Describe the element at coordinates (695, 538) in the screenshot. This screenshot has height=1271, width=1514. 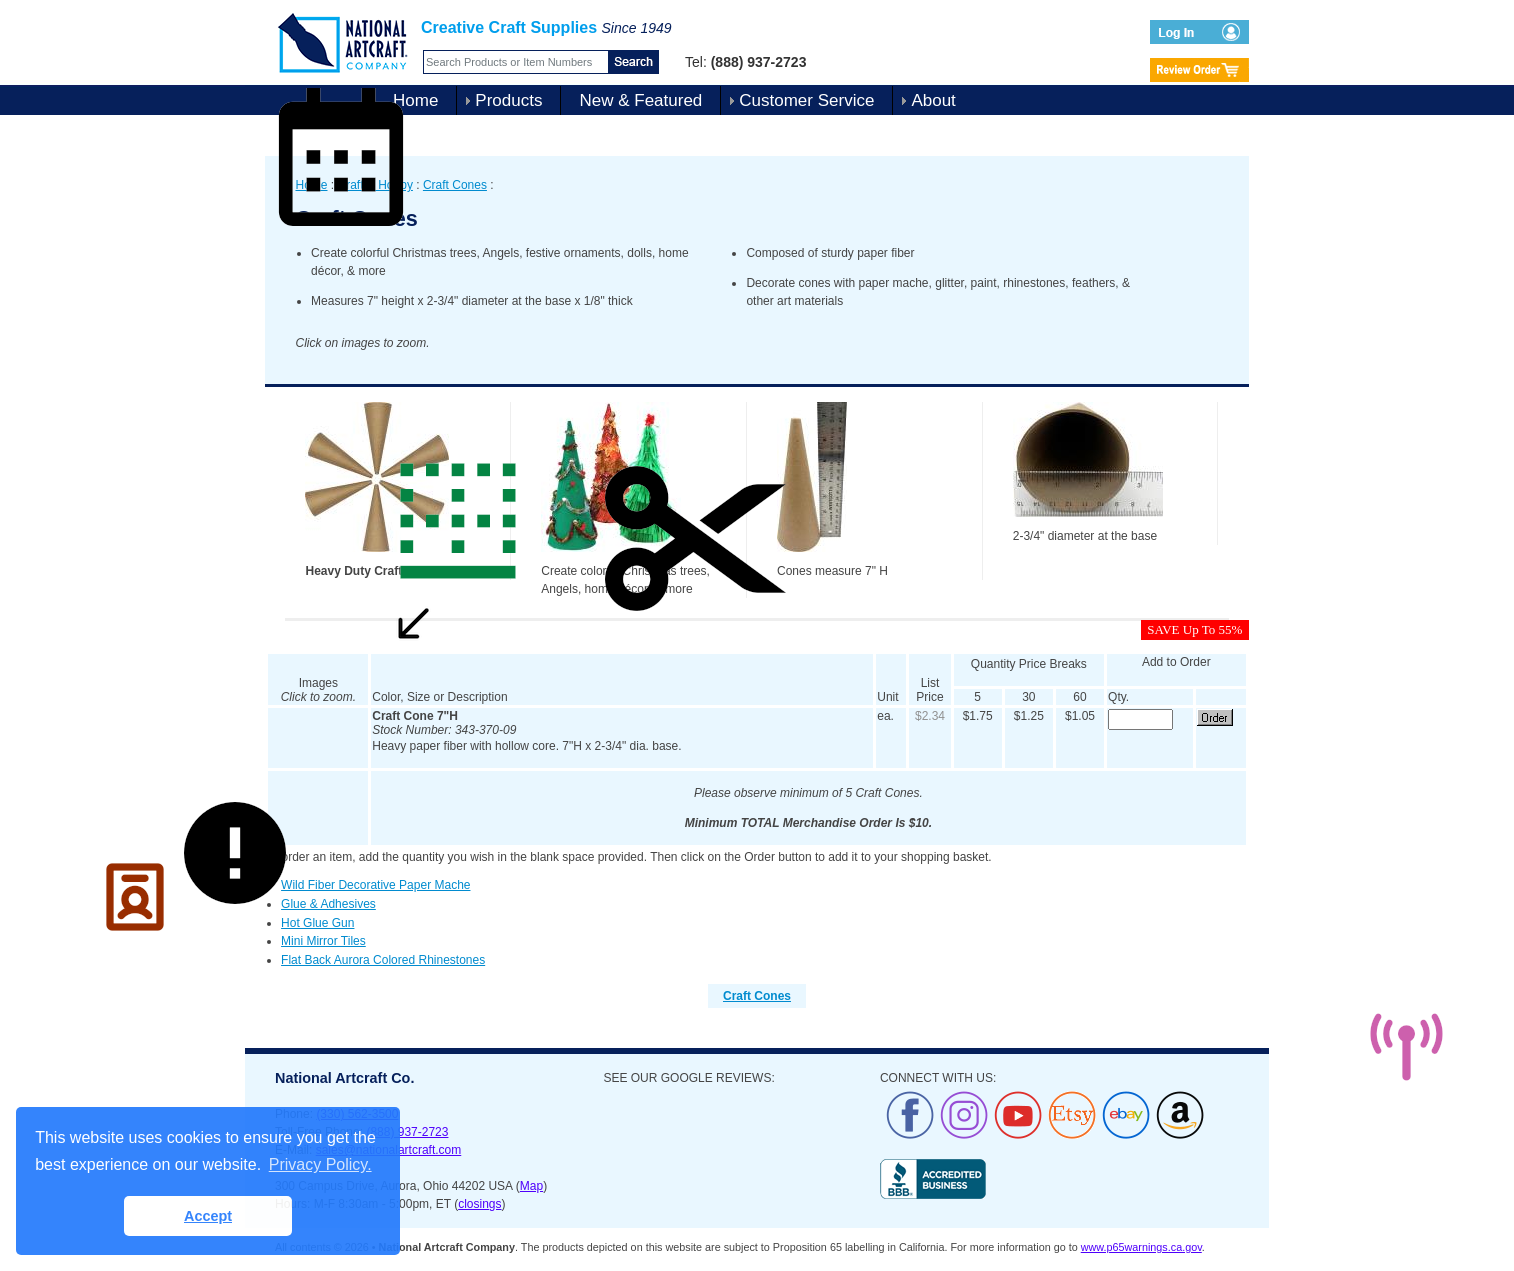
I see `cut selected content to clipboard` at that location.